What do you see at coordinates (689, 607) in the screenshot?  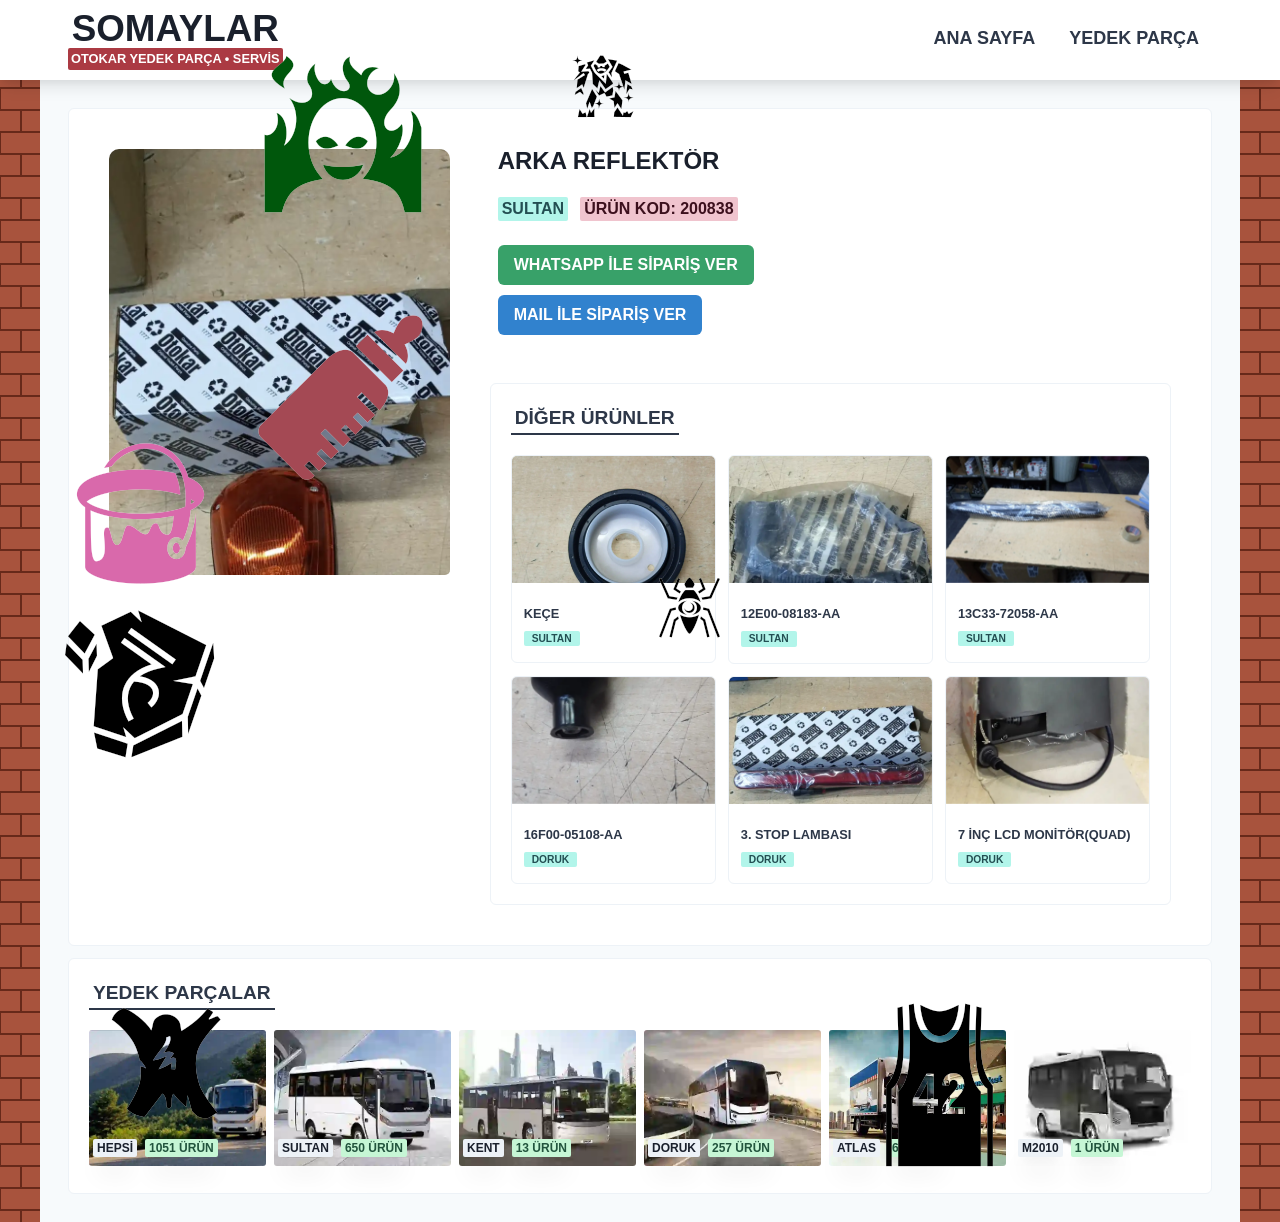 I see `indicates a spider or arachnid creature in game` at bounding box center [689, 607].